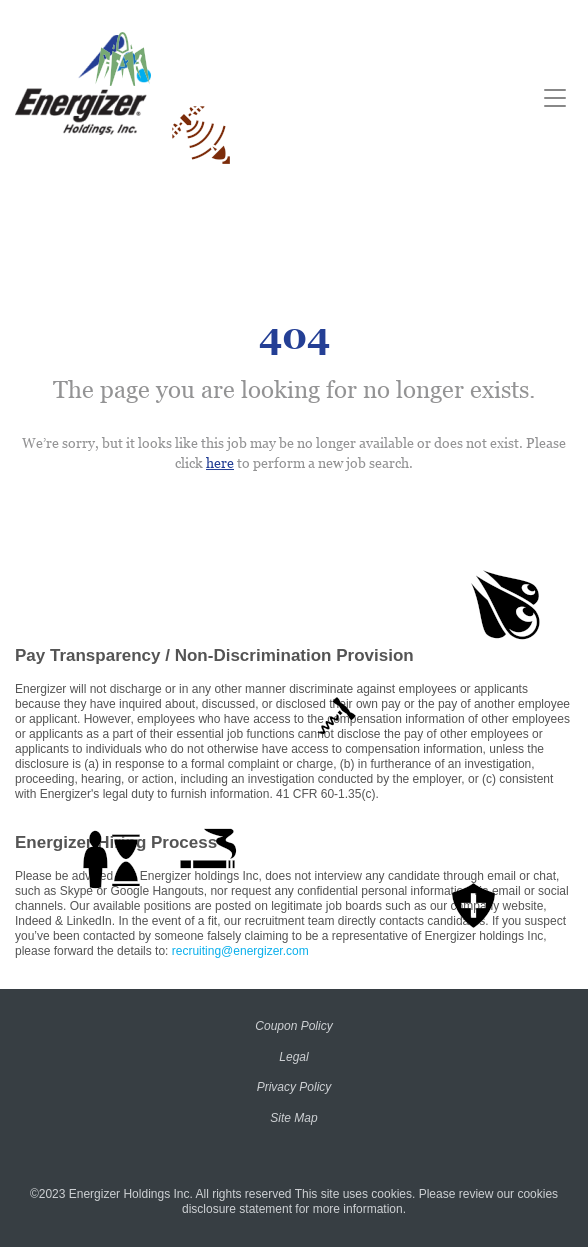 The width and height of the screenshot is (588, 1247). I want to click on wine or beverage tool in a kitchen app, so click(336, 715).